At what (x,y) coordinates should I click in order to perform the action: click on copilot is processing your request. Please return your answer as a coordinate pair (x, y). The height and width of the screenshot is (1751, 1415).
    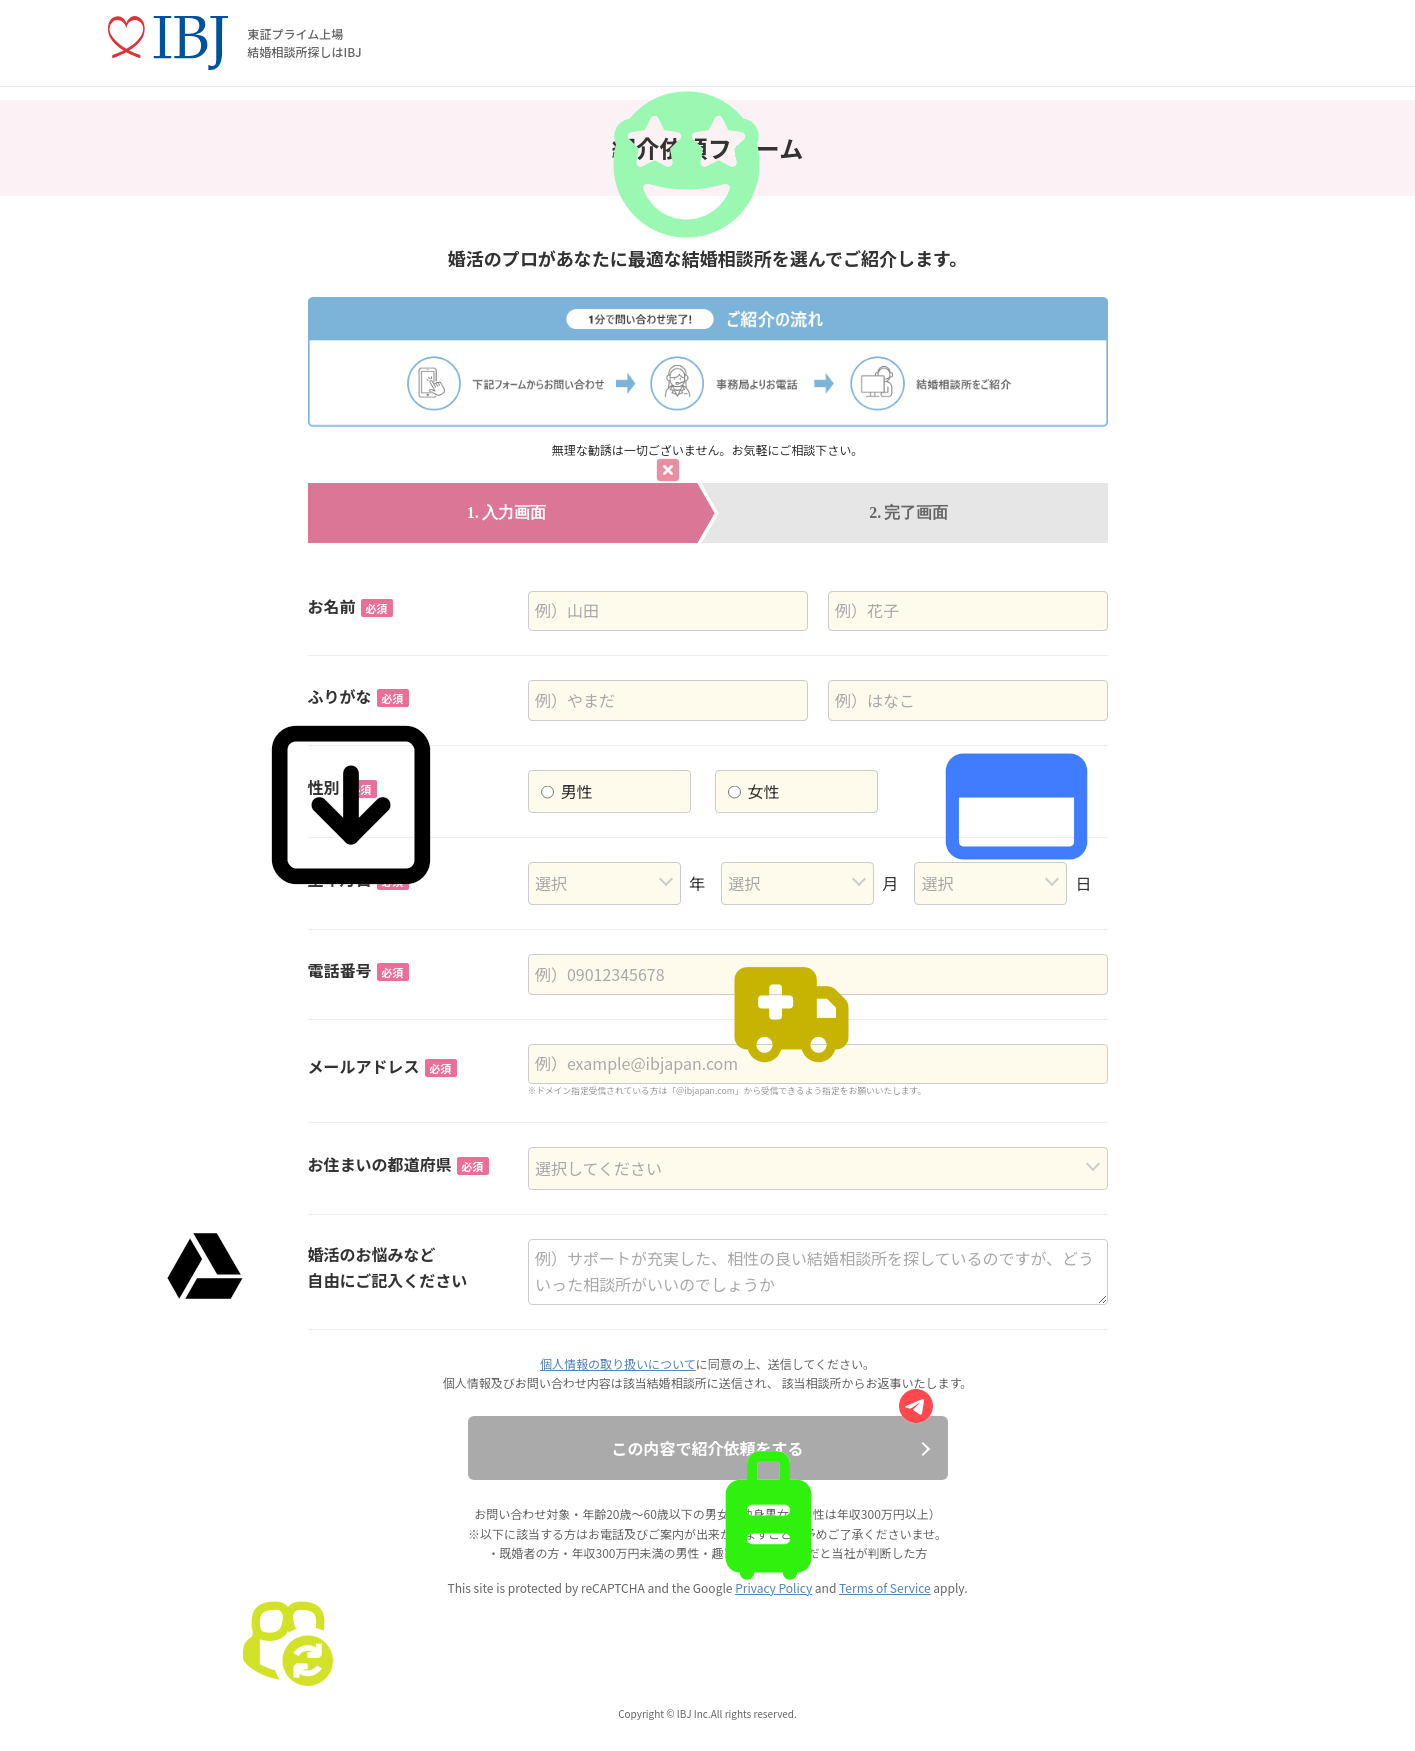
    Looking at the image, I should click on (288, 1641).